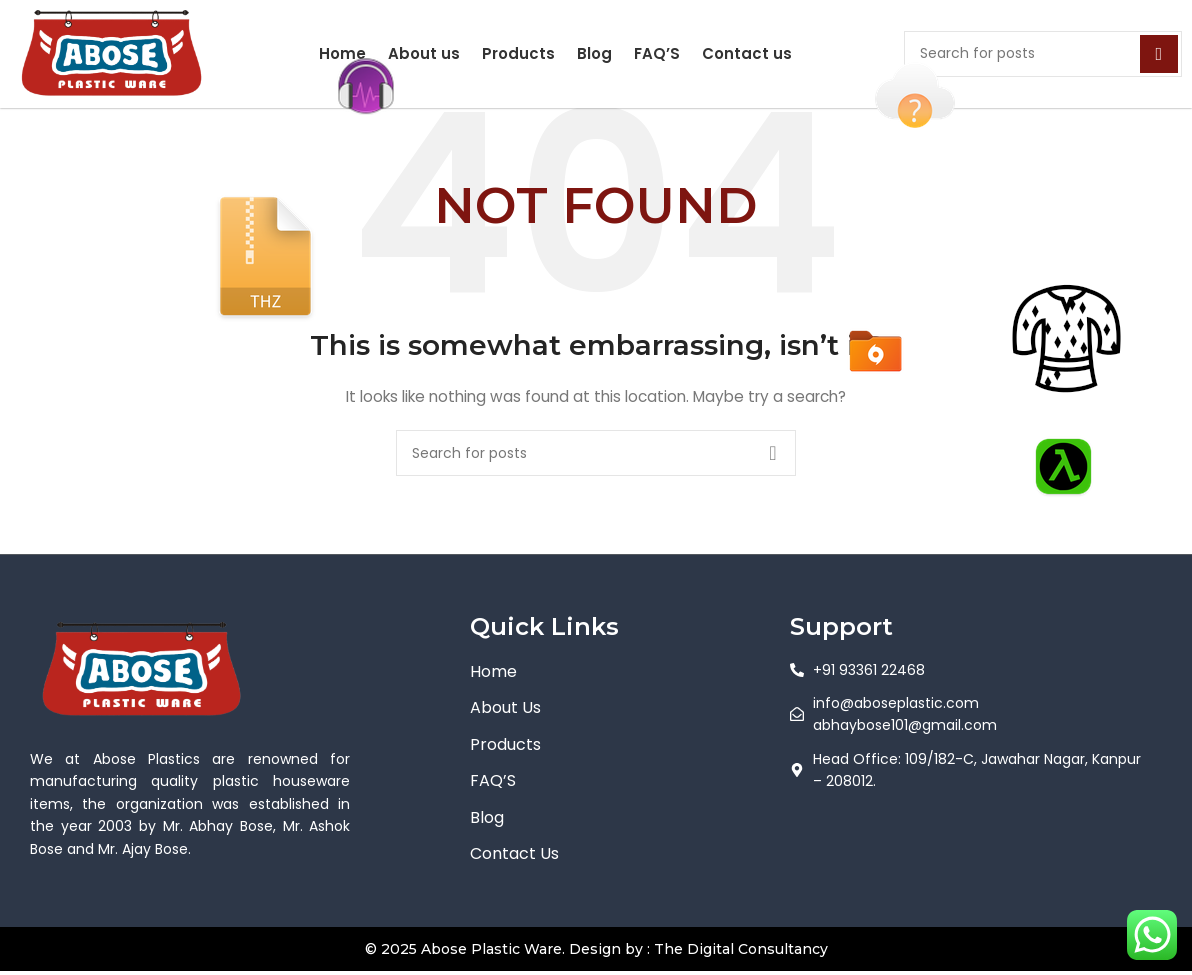 This screenshot has width=1192, height=975. I want to click on a compressed THZ archive file, so click(265, 258).